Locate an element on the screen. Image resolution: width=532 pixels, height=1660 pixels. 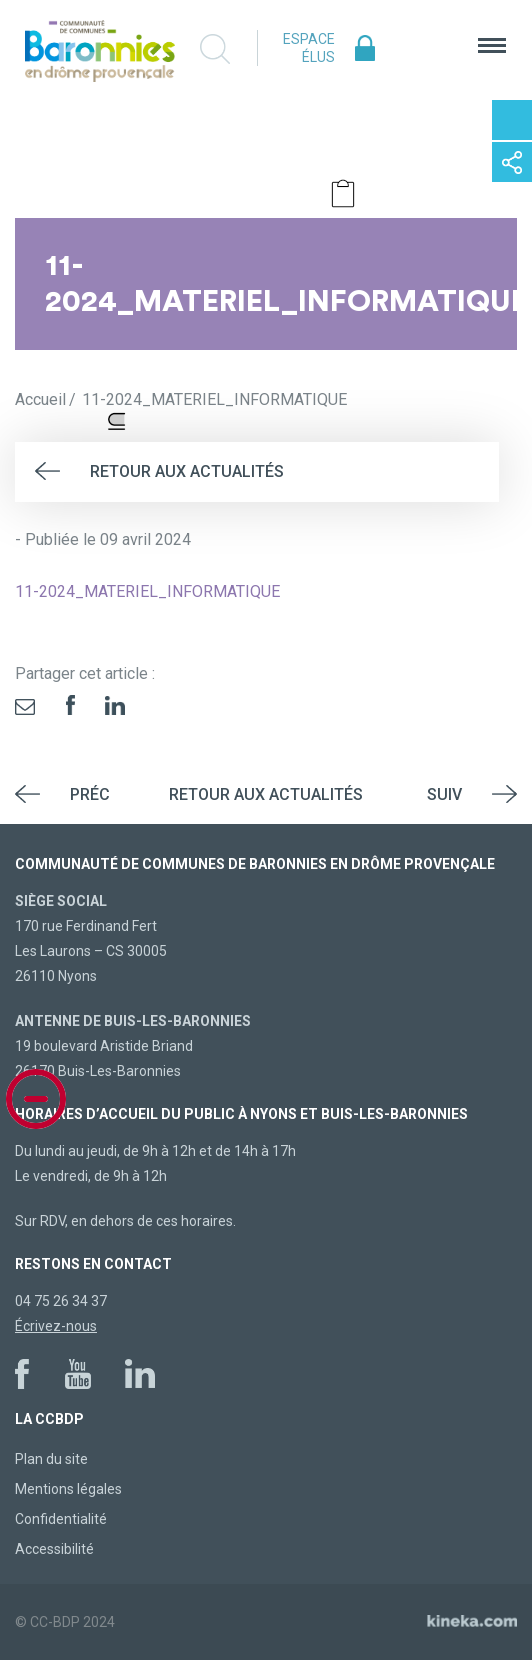
remove an item from a list or cart is located at coordinates (36, 1099).